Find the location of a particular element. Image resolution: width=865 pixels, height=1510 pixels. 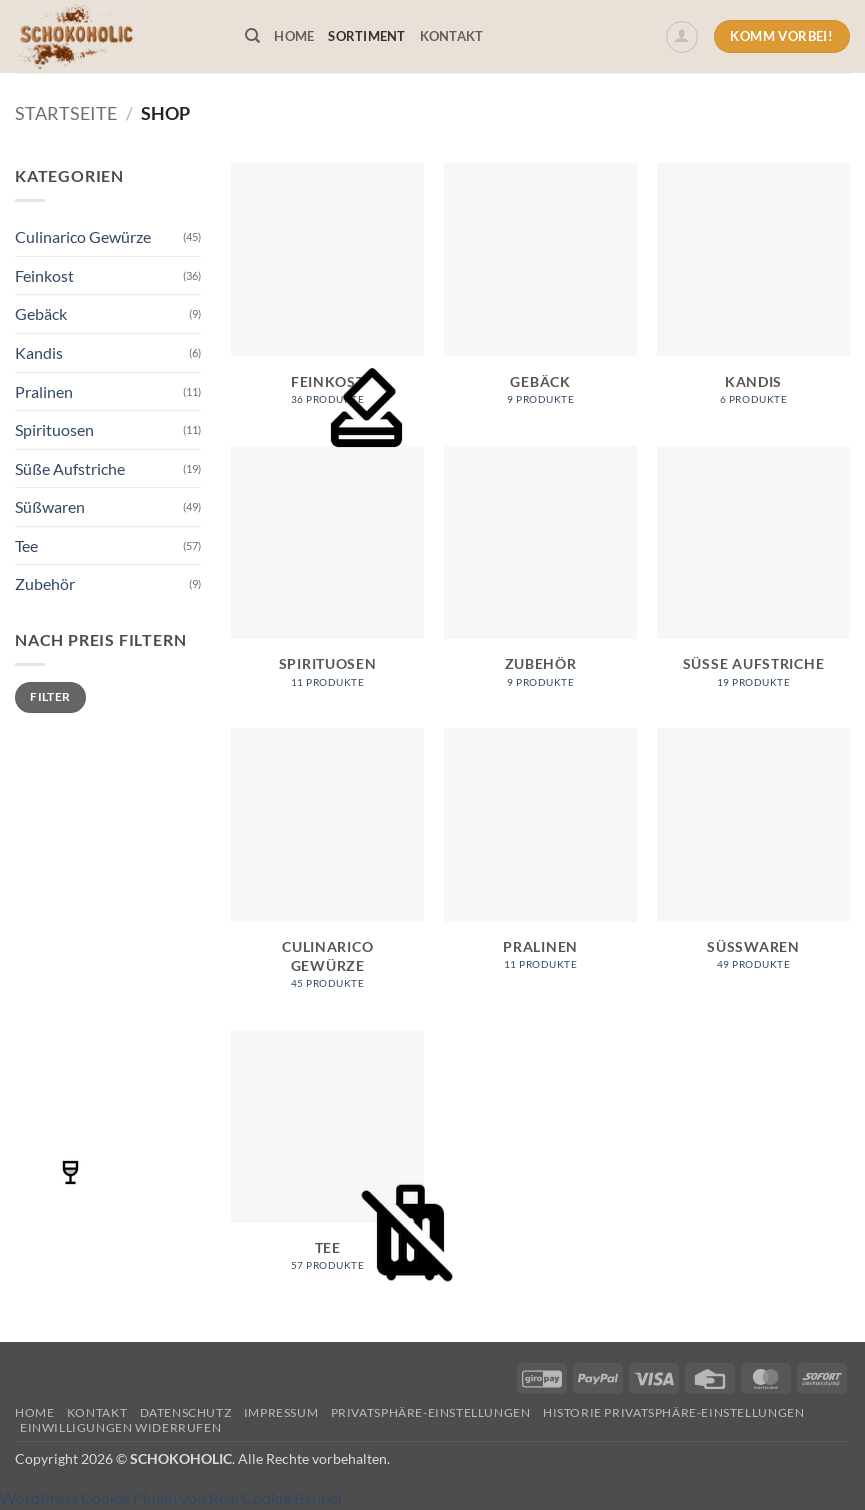

find nearby wine bars or restaurants is located at coordinates (70, 1172).